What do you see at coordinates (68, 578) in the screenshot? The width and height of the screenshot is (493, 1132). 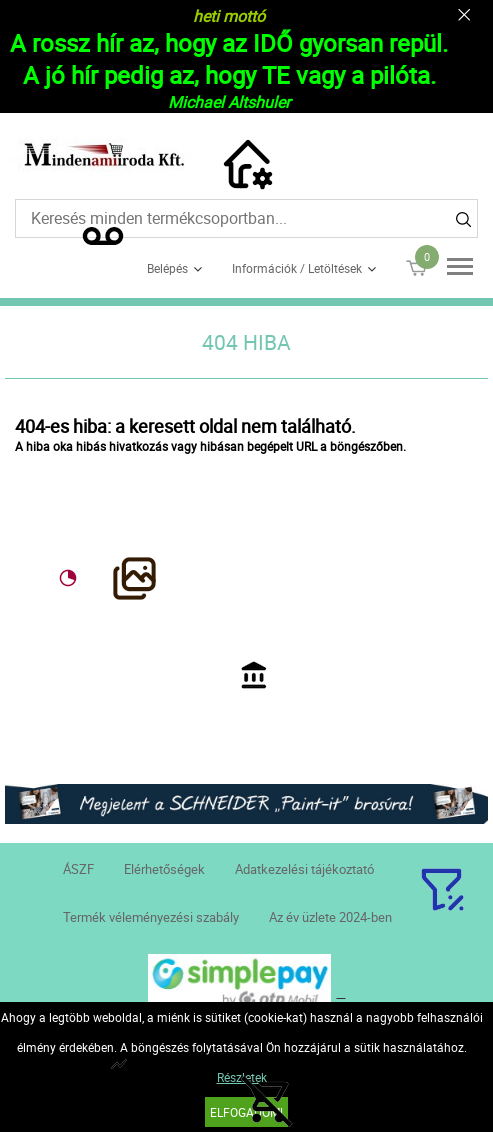 I see `indicates 30% progress or completion` at bounding box center [68, 578].